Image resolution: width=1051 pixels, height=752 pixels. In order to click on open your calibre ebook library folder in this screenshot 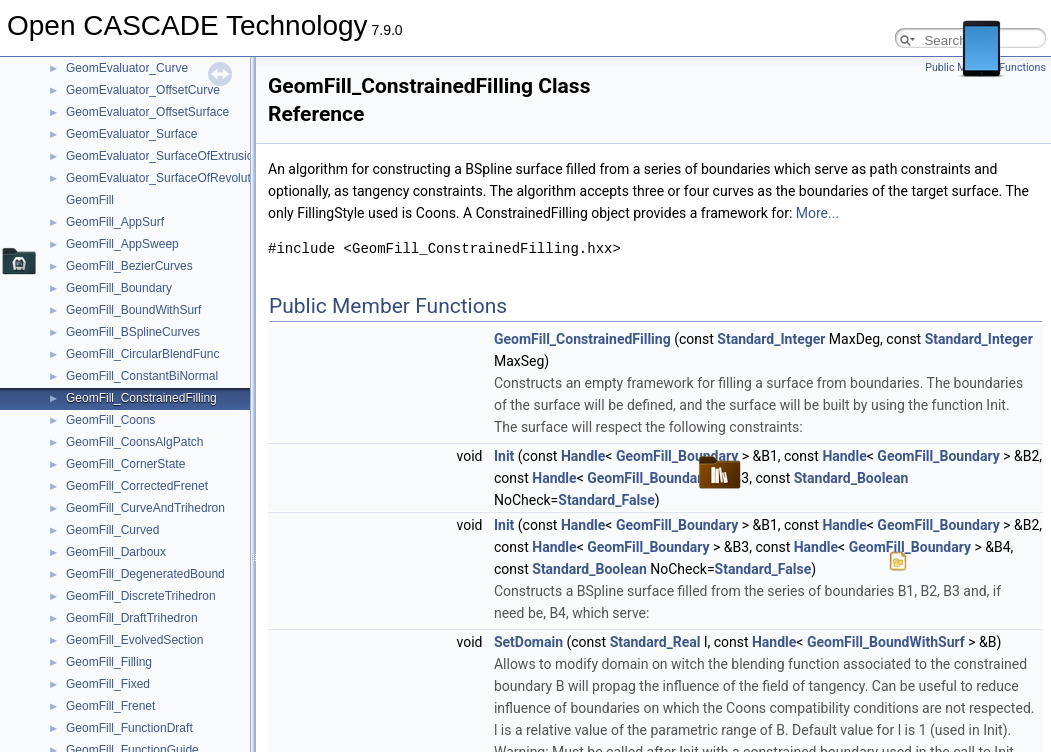, I will do `click(719, 473)`.